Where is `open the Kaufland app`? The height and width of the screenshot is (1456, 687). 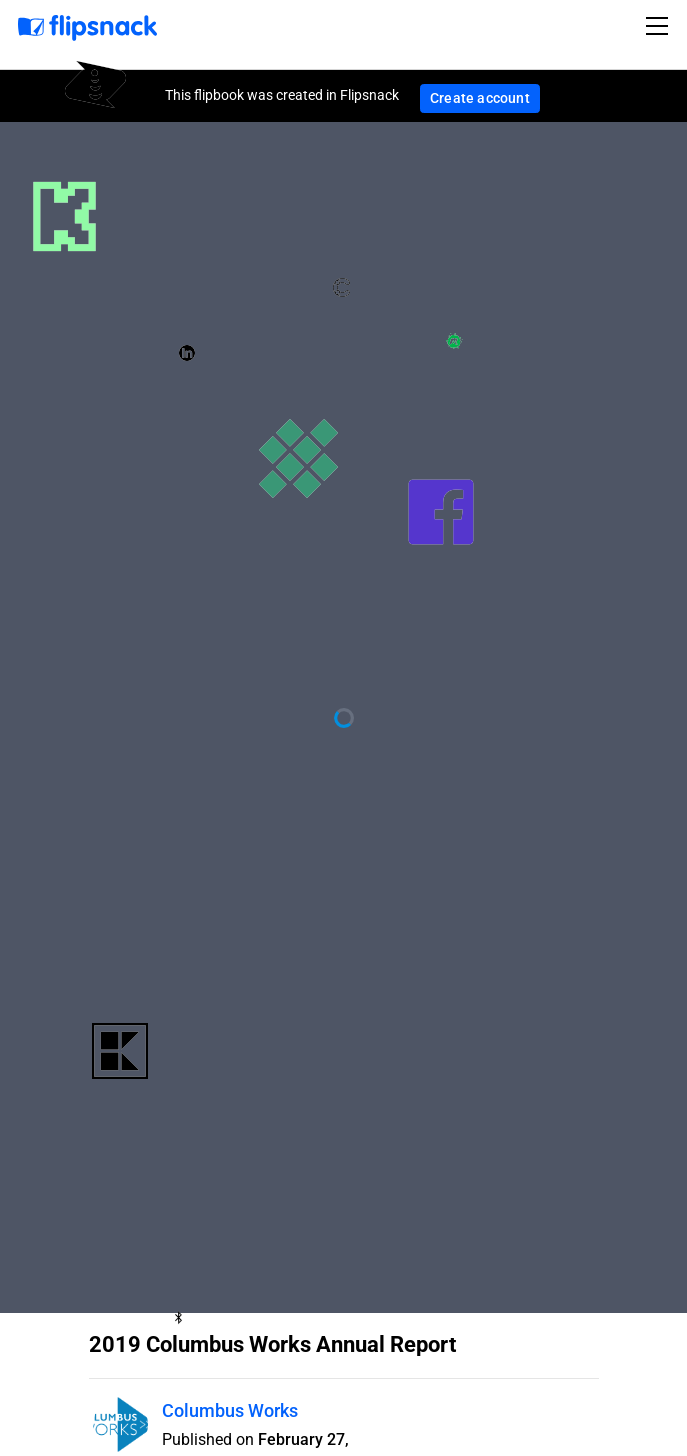 open the Kaufland app is located at coordinates (120, 1051).